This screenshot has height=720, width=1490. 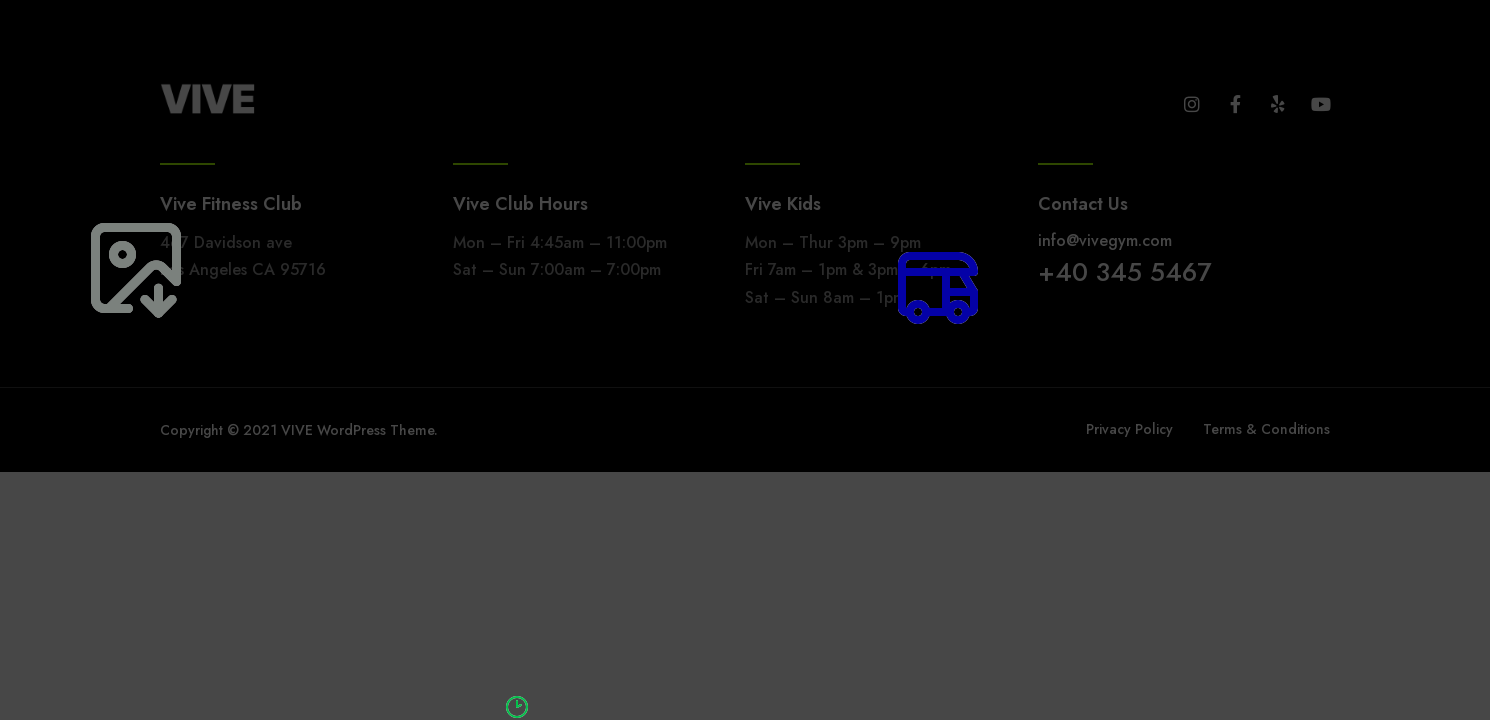 I want to click on view current time, so click(x=517, y=707).